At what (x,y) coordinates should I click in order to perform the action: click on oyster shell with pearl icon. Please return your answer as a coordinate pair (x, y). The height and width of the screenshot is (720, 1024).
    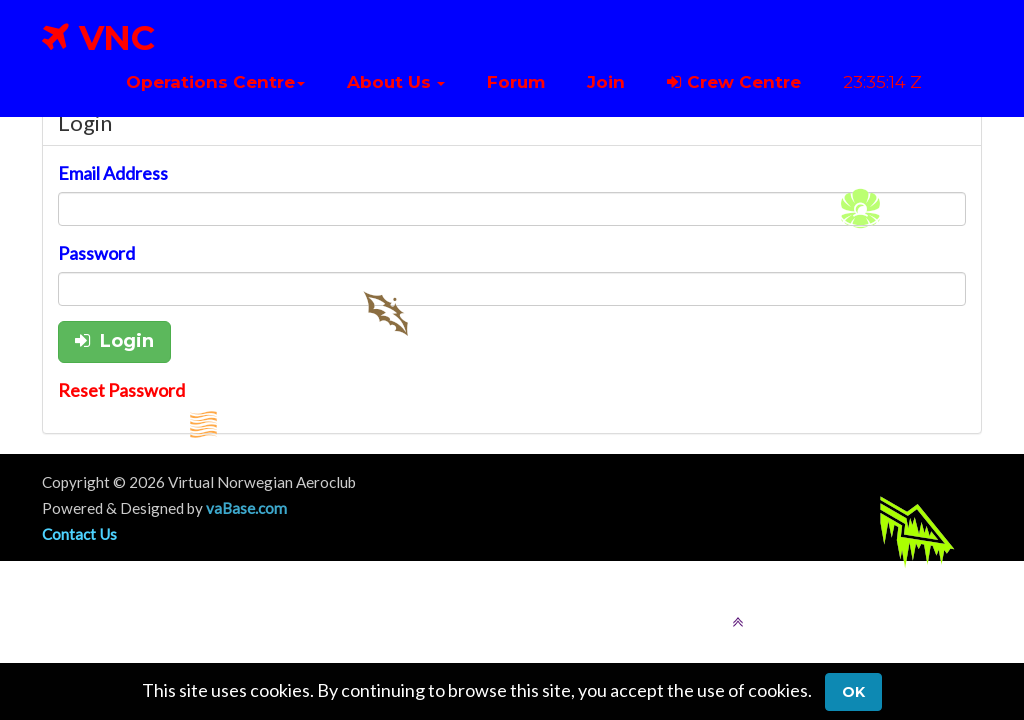
    Looking at the image, I should click on (860, 208).